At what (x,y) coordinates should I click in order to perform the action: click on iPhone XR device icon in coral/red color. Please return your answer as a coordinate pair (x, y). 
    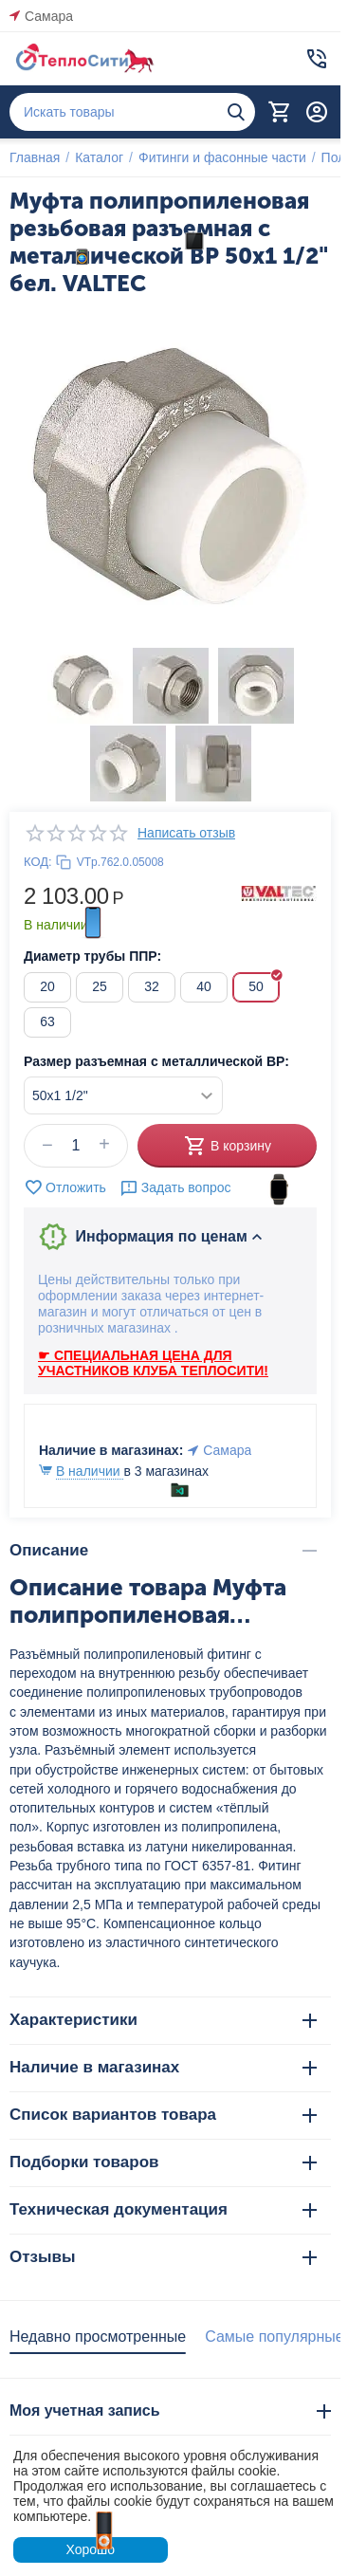
    Looking at the image, I should click on (93, 923).